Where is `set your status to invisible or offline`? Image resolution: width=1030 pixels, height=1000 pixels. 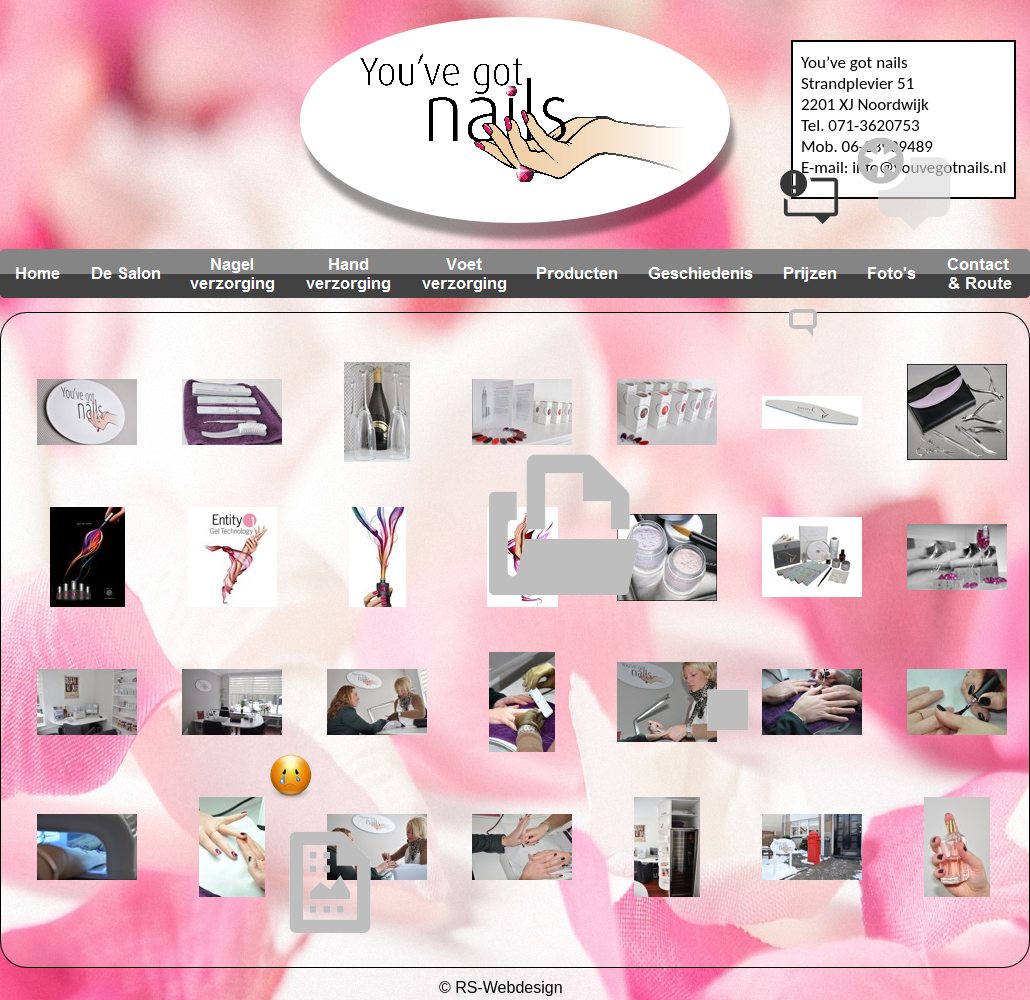
set your status to invisible or offline is located at coordinates (803, 323).